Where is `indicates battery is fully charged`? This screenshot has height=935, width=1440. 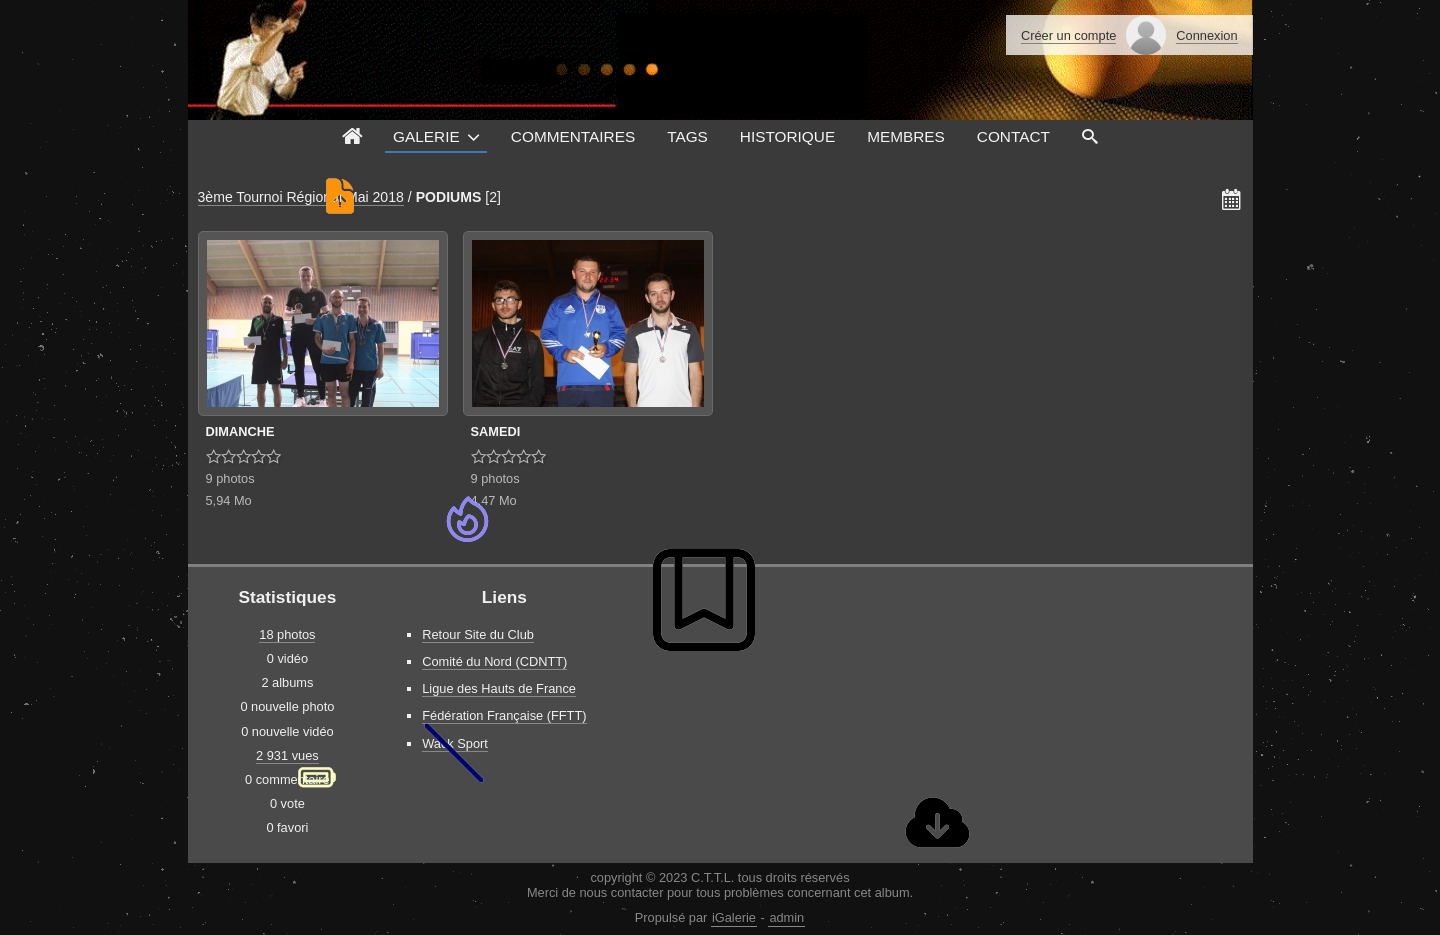
indicates battery is fully charged is located at coordinates (317, 776).